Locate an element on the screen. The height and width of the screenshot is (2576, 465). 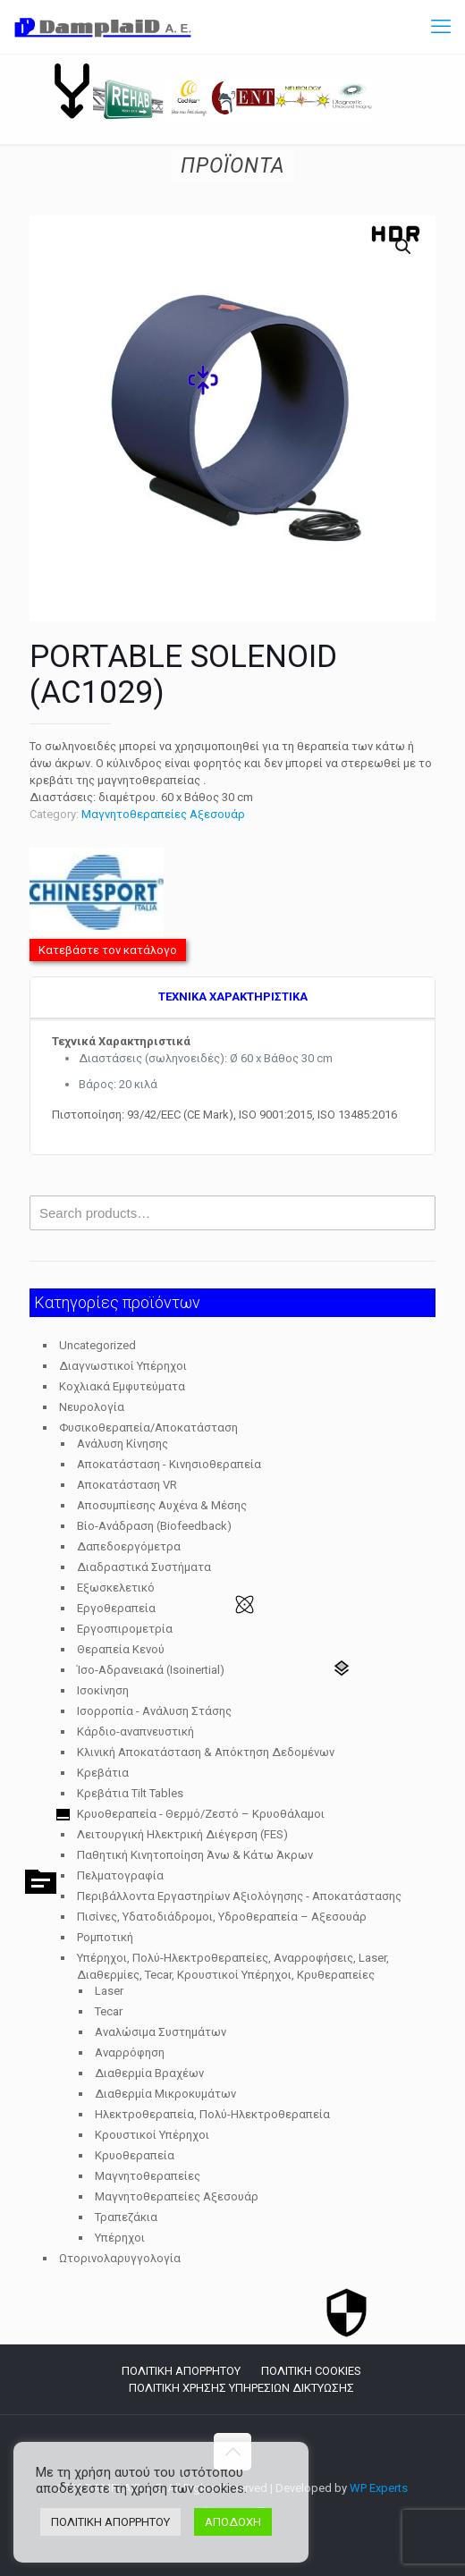
access call-to-action banner or overlay is located at coordinates (63, 1814).